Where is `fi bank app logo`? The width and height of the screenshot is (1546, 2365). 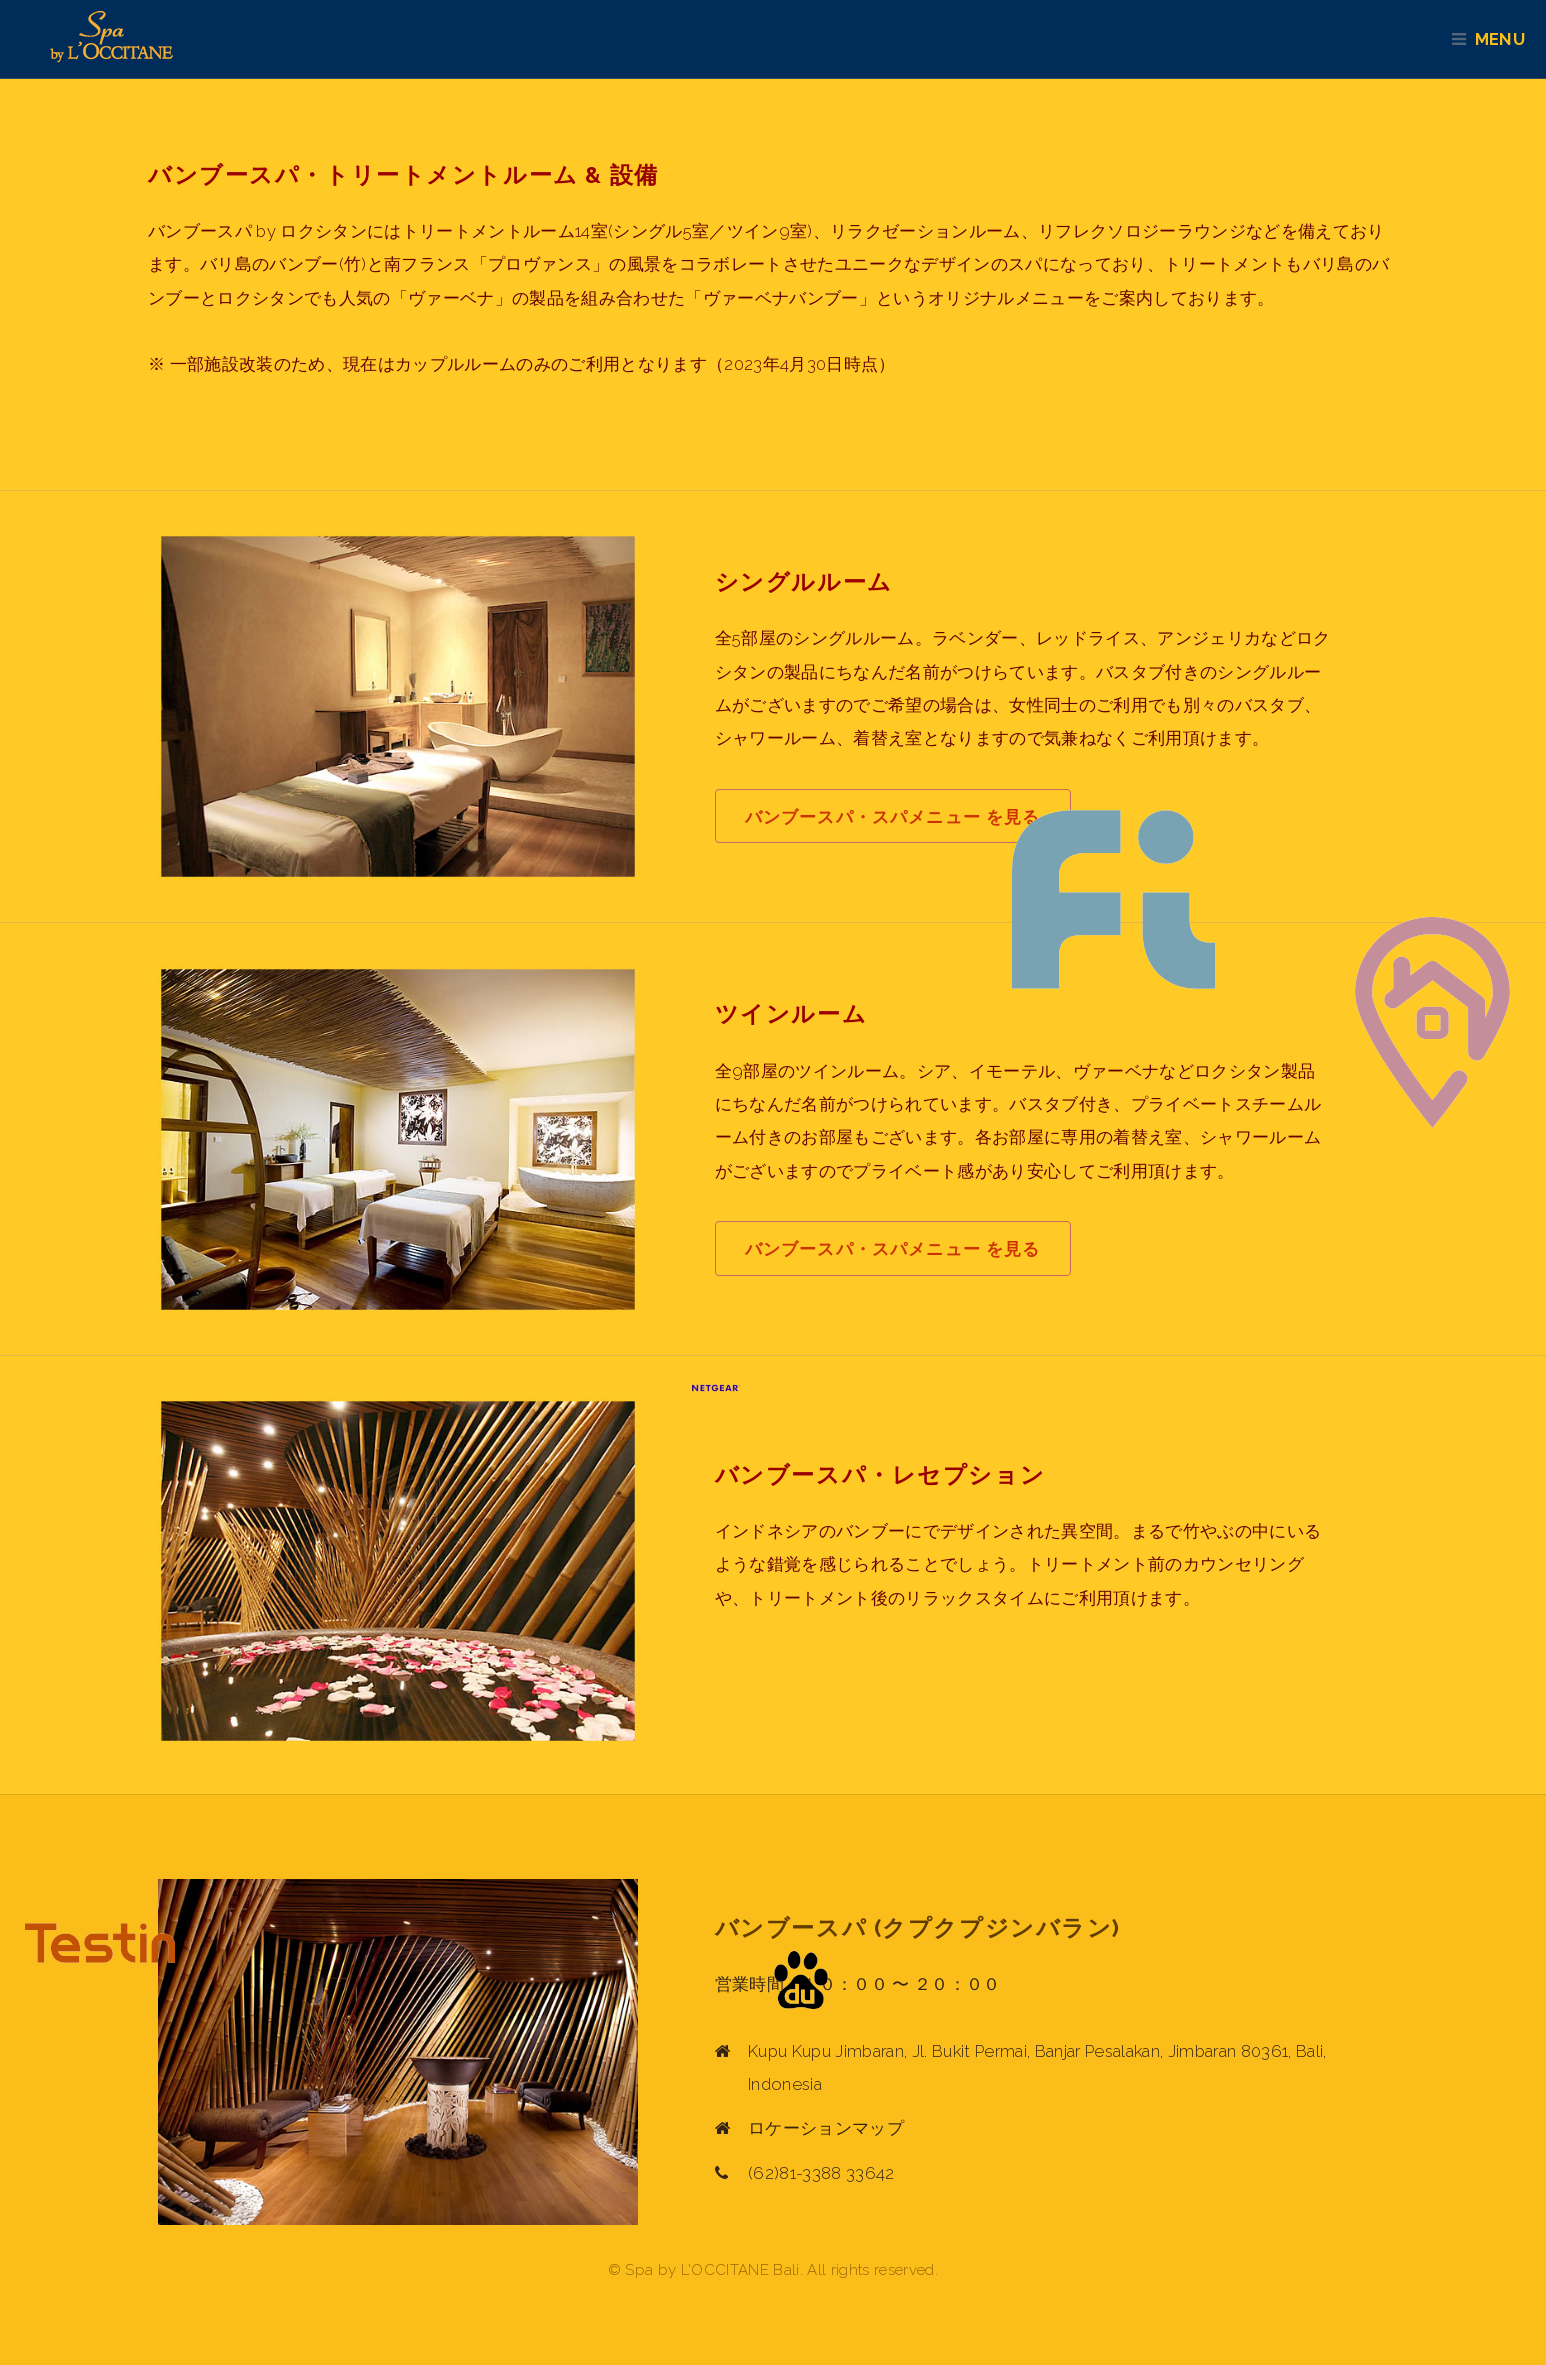 fi bank app logo is located at coordinates (1113, 899).